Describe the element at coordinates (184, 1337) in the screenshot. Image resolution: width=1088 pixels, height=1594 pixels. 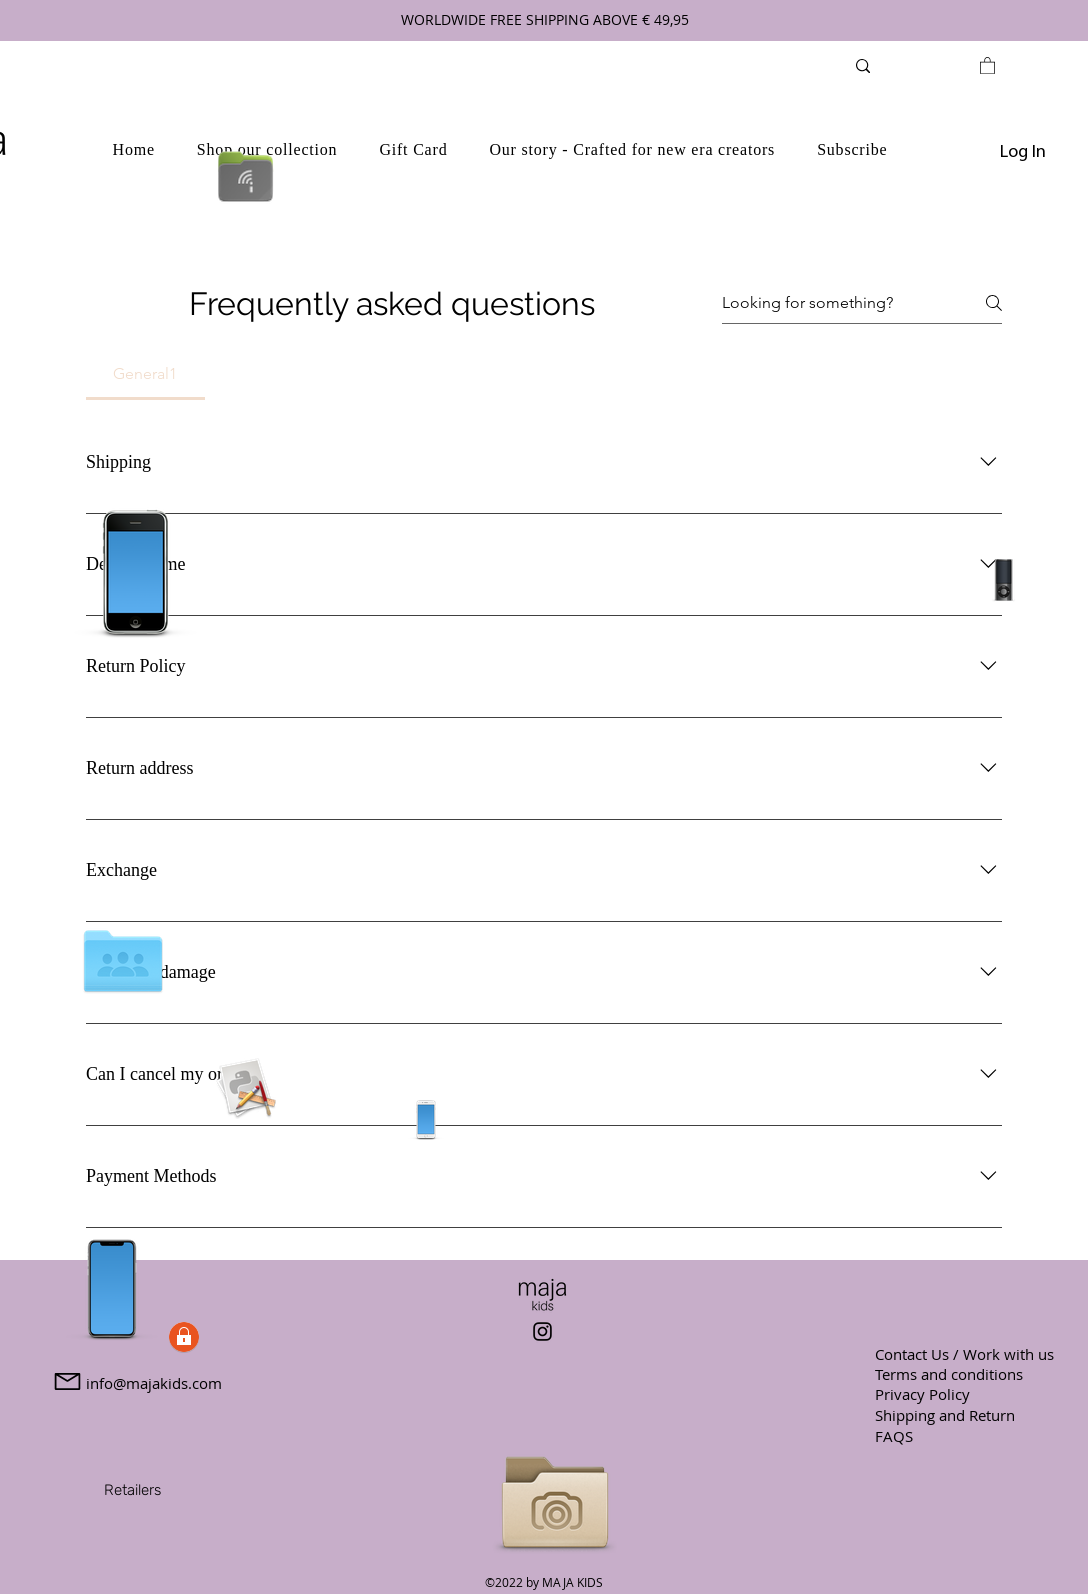
I see `indicates a file or folder is read-only` at that location.